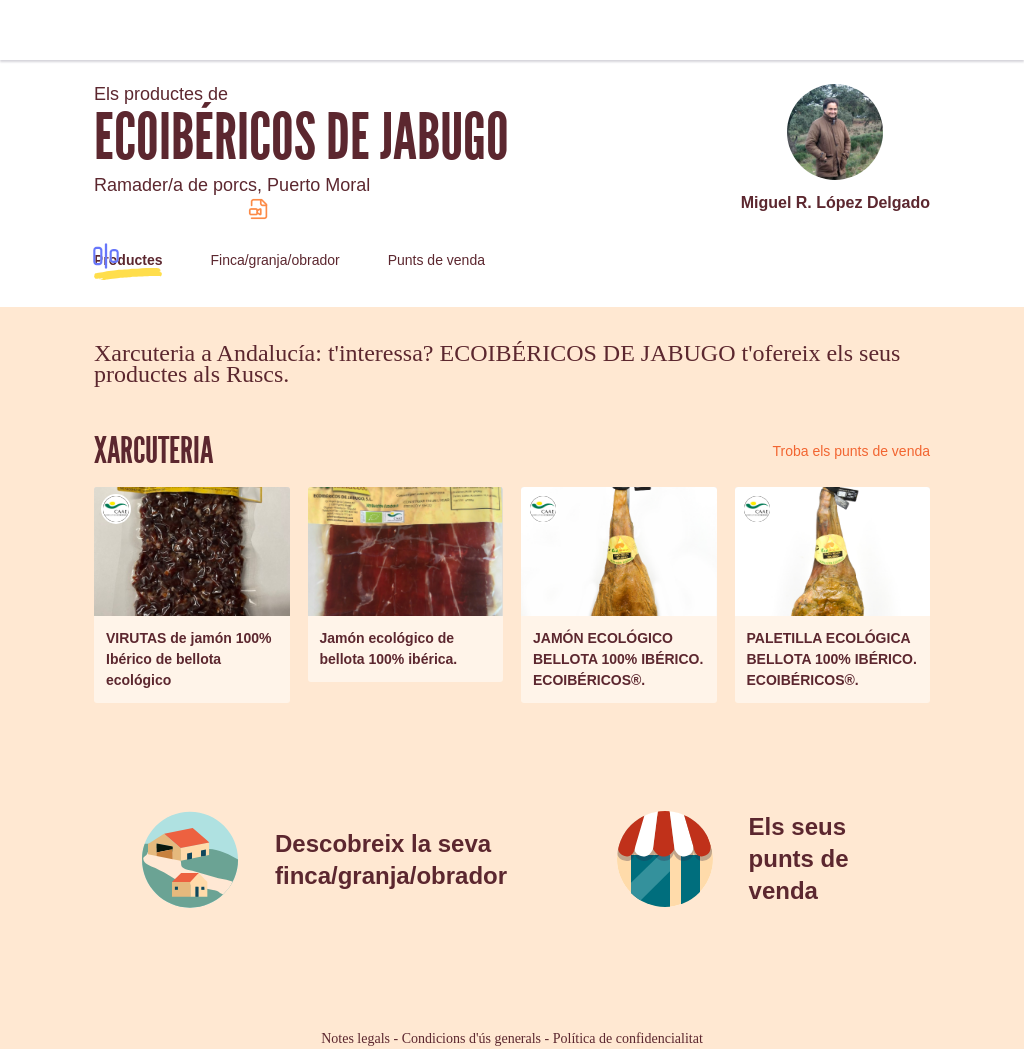  Describe the element at coordinates (106, 256) in the screenshot. I see `center align elements horizontally` at that location.